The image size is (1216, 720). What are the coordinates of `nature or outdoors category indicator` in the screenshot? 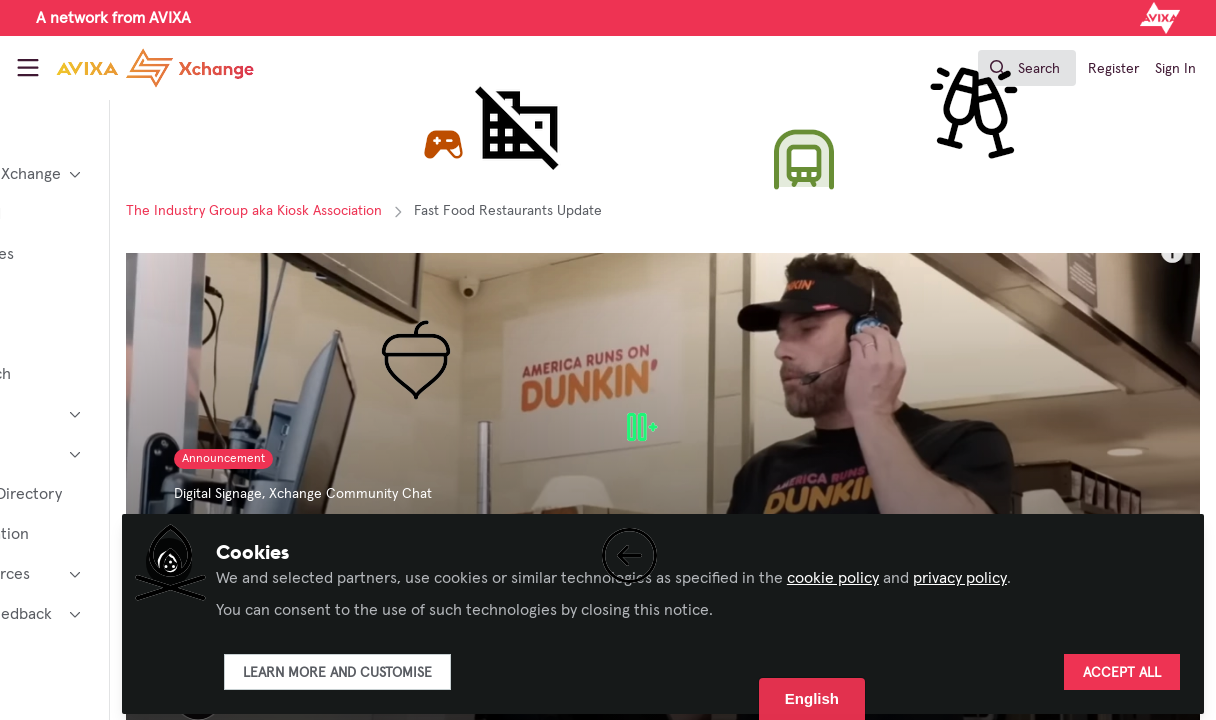 It's located at (416, 360).